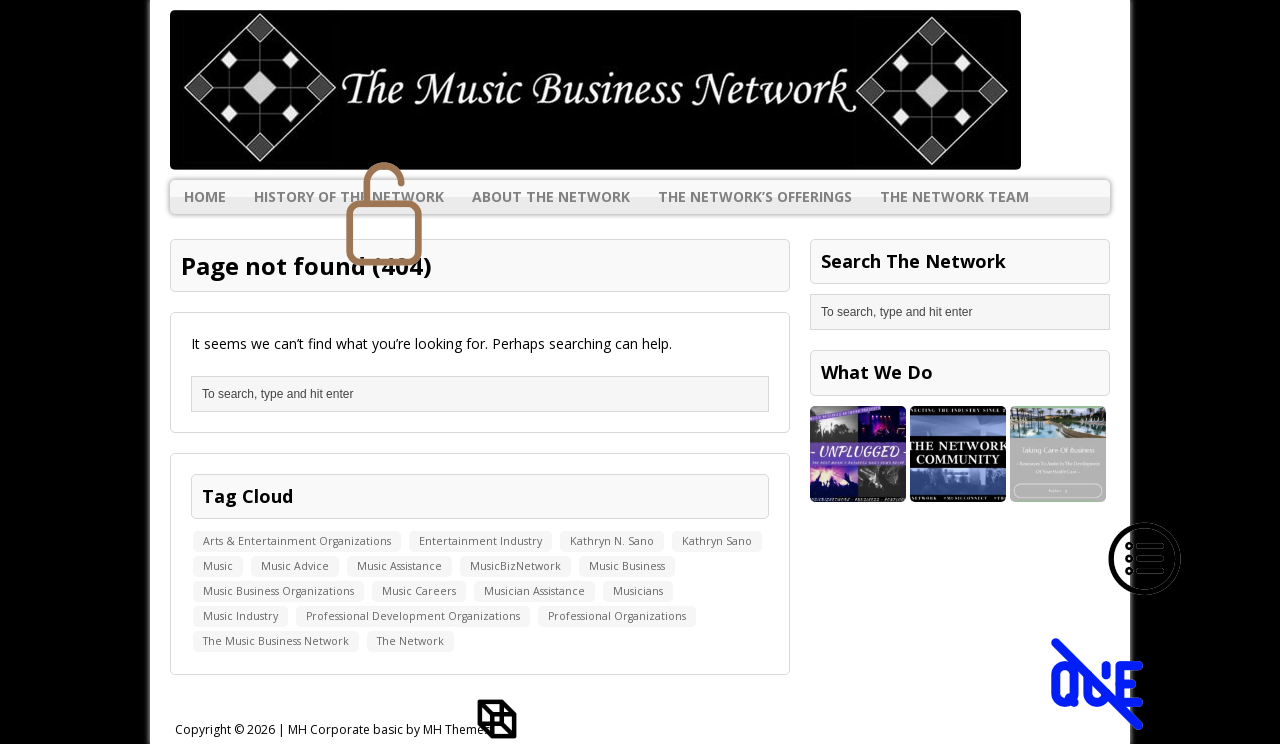  What do you see at coordinates (384, 214) in the screenshot?
I see `indicates an unlocked or unsecured state` at bounding box center [384, 214].